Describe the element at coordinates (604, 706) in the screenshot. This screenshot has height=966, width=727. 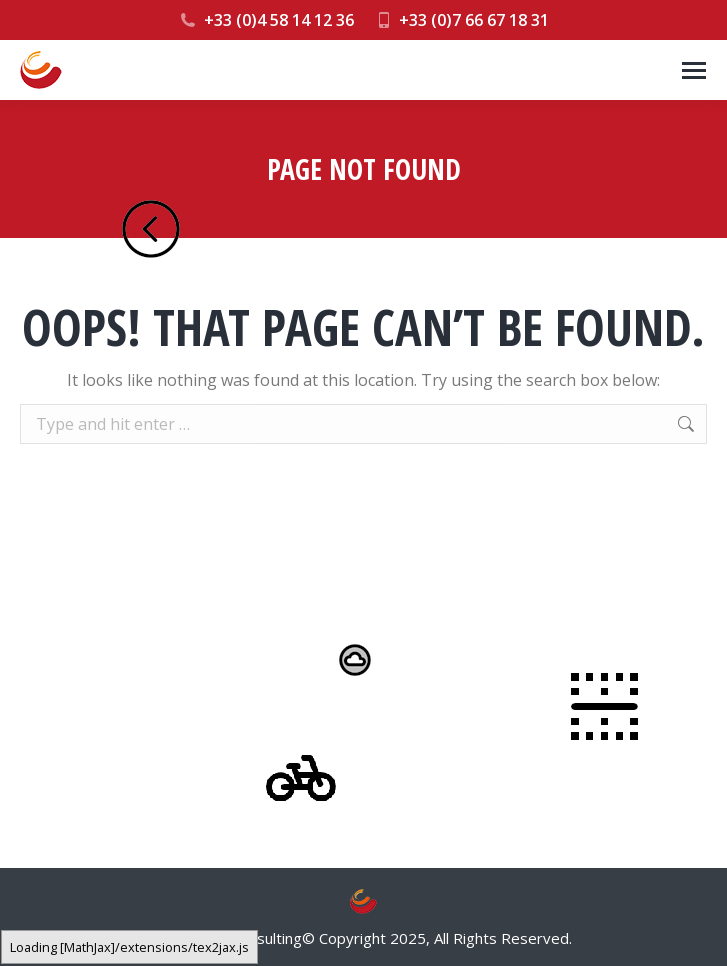
I see `add horizontal border to selected cells` at that location.